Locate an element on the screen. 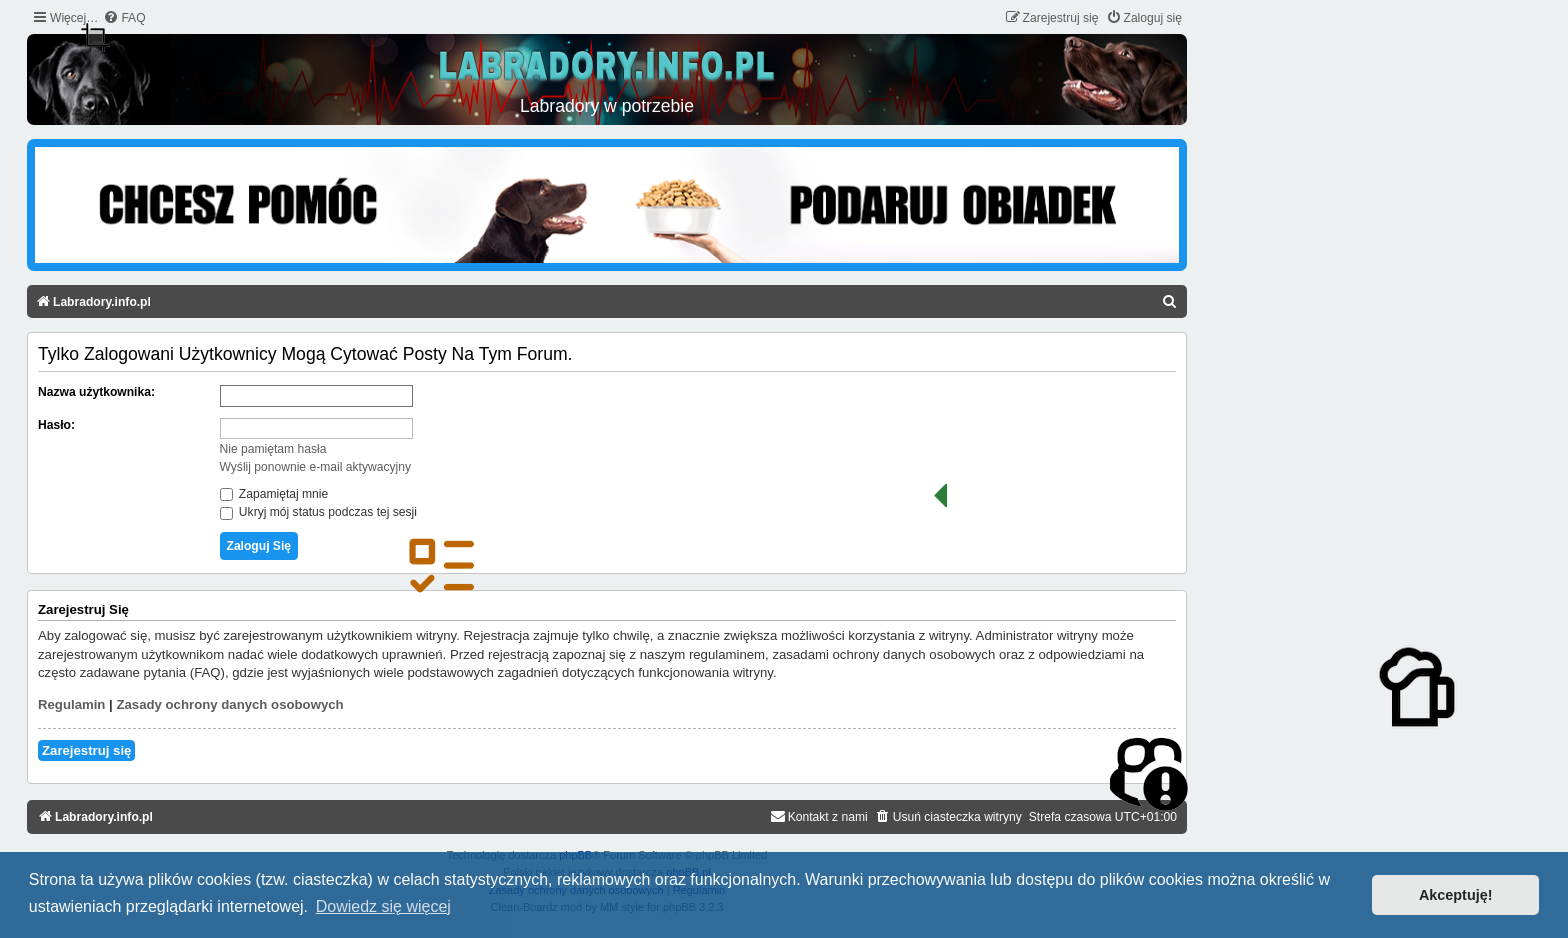  view task list or checklist is located at coordinates (439, 564).